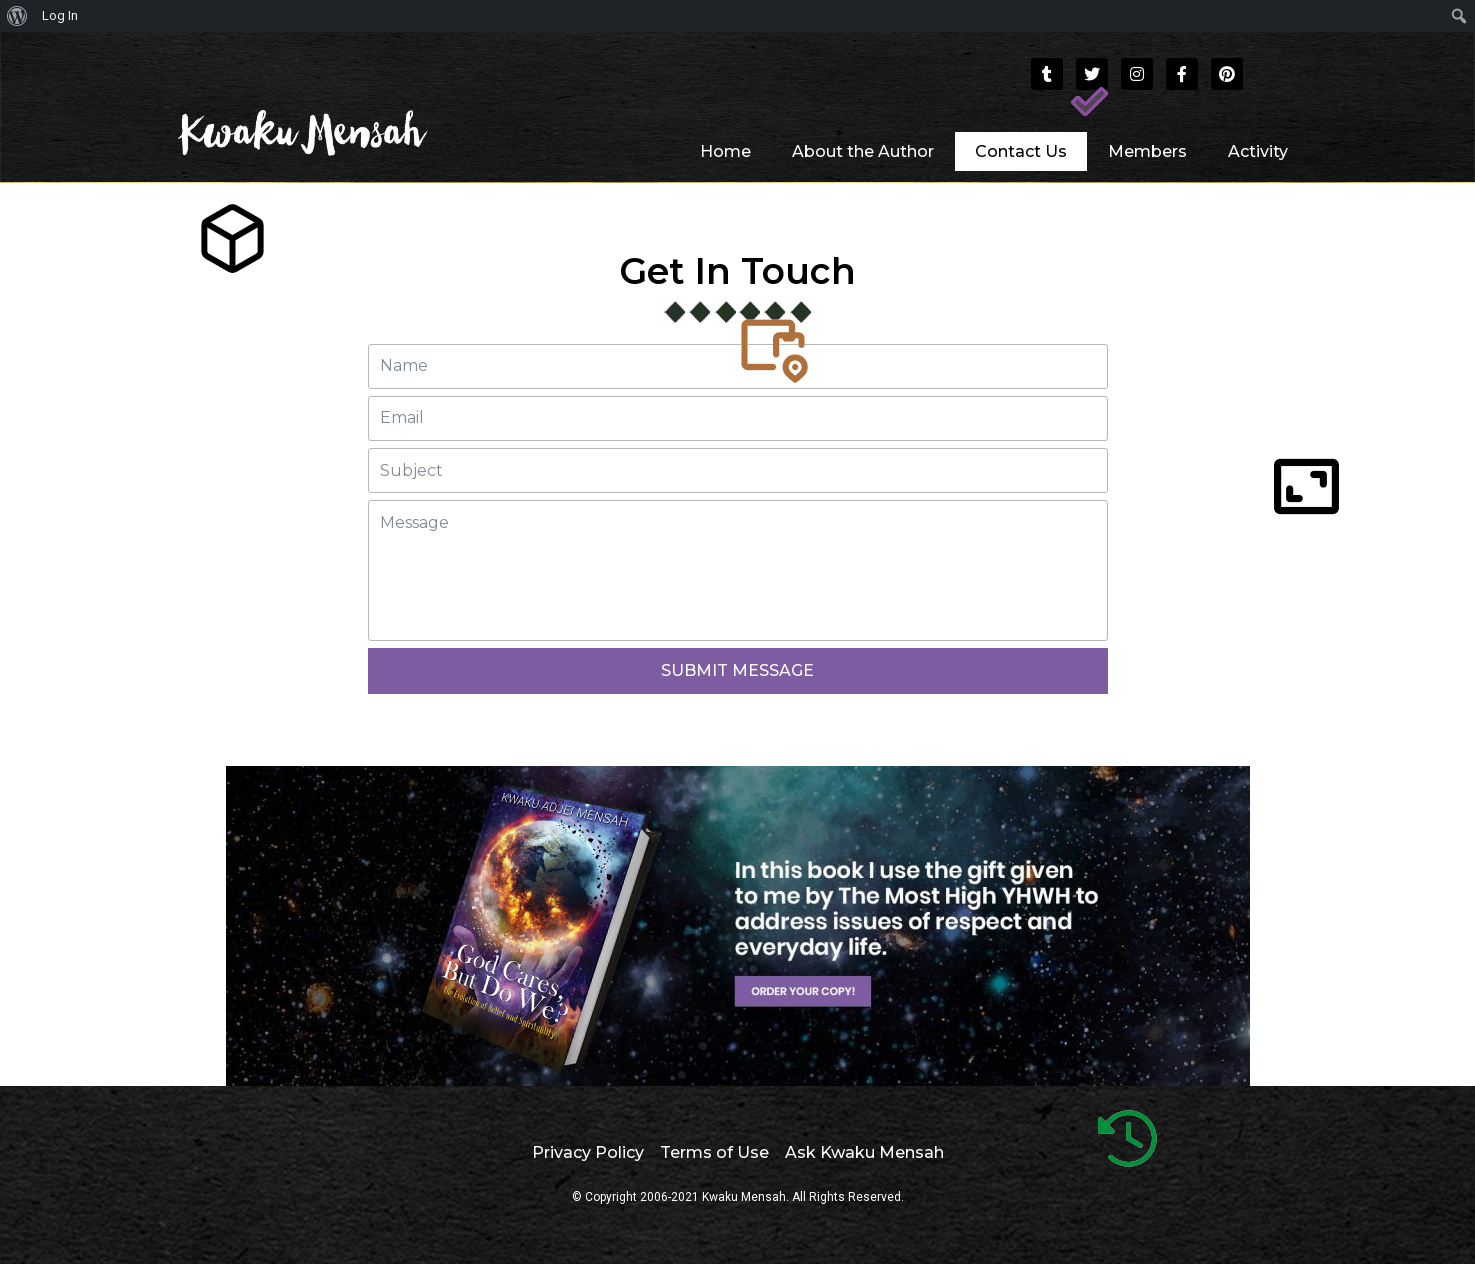 Image resolution: width=1475 pixels, height=1264 pixels. Describe the element at coordinates (1128, 1138) in the screenshot. I see `view history or recent activity` at that location.